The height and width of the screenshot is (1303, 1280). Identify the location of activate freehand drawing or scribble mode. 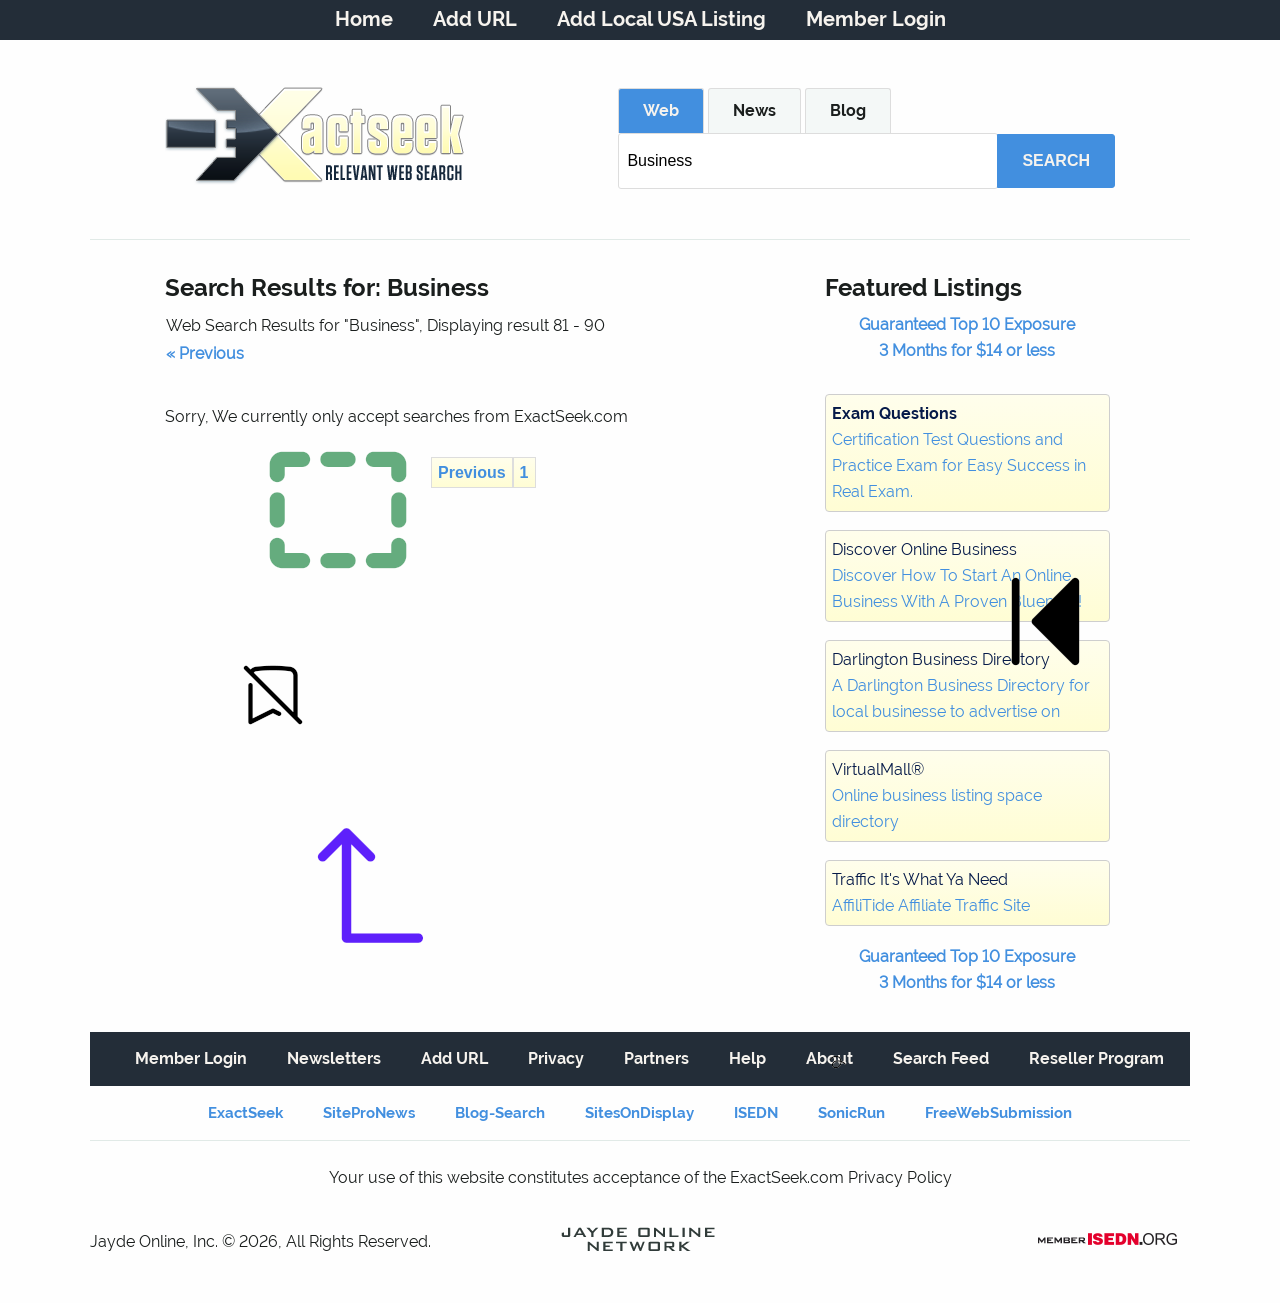
(837, 1062).